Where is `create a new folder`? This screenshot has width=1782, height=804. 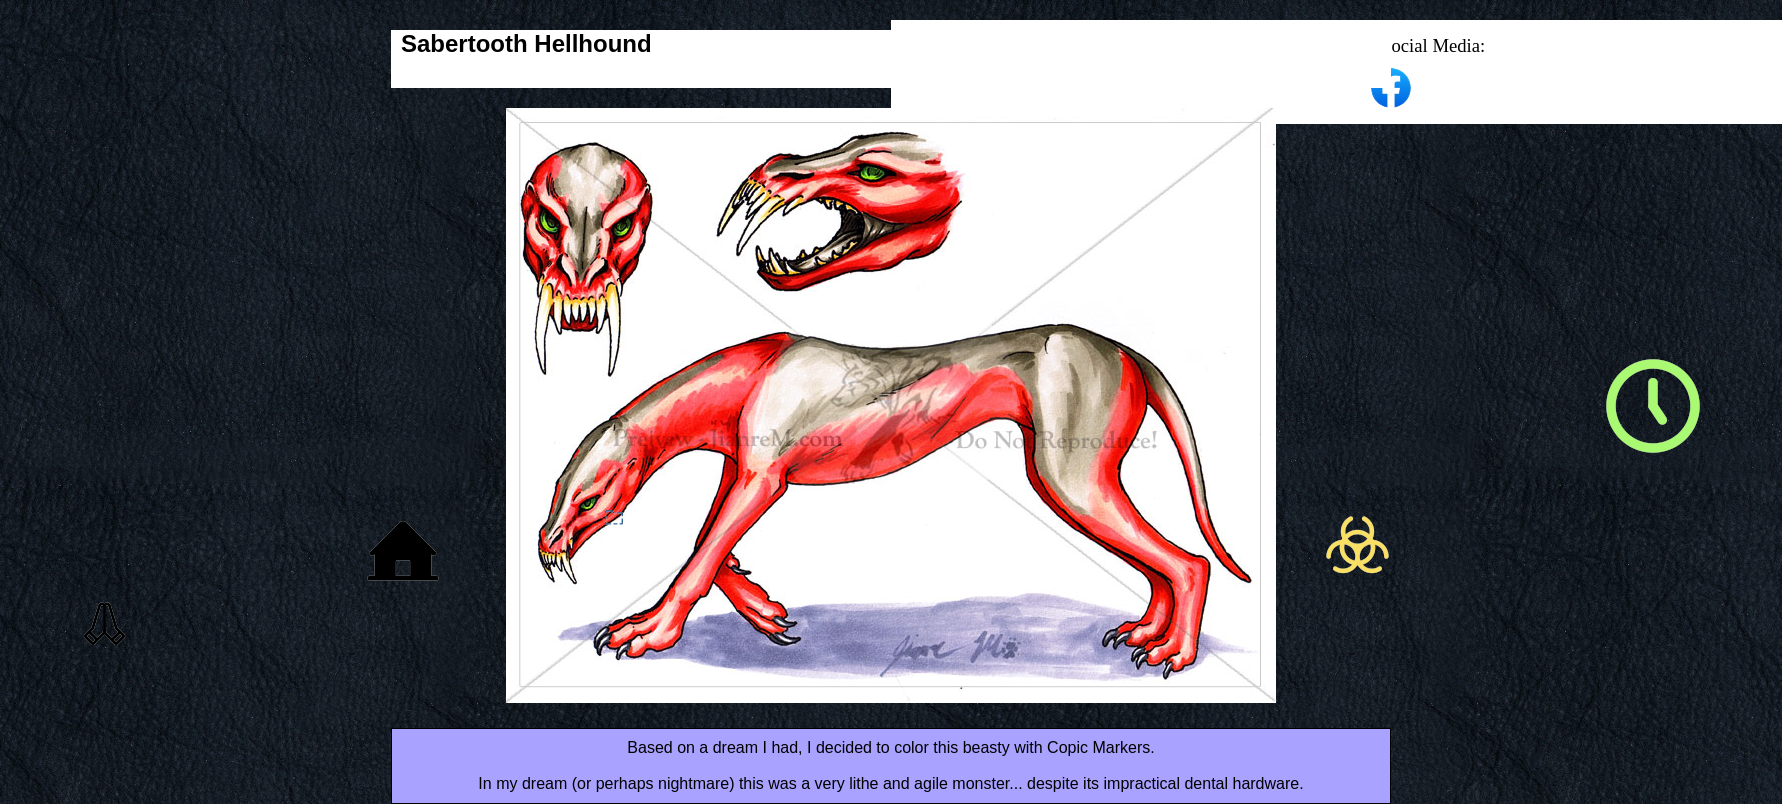 create a new folder is located at coordinates (614, 517).